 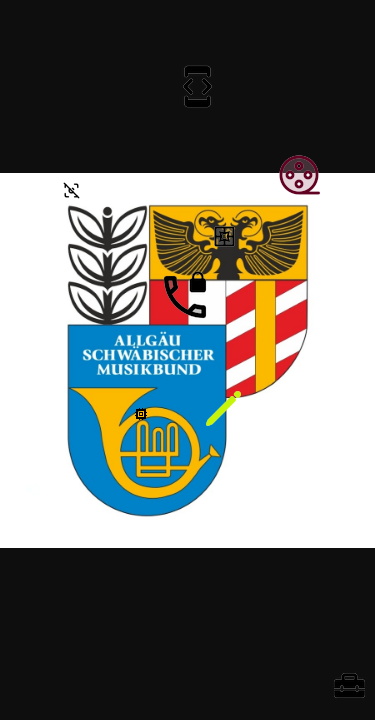 What do you see at coordinates (141, 414) in the screenshot?
I see `view device memory or RAM usage` at bounding box center [141, 414].